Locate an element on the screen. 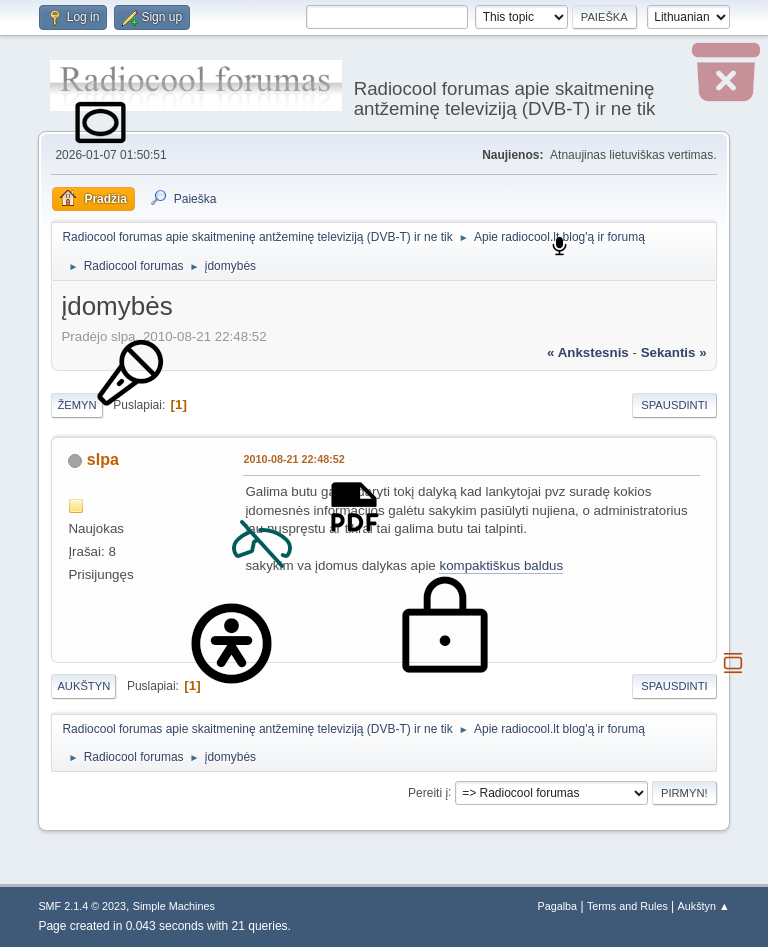 The height and width of the screenshot is (947, 768). apply vignette effect to photo is located at coordinates (100, 122).